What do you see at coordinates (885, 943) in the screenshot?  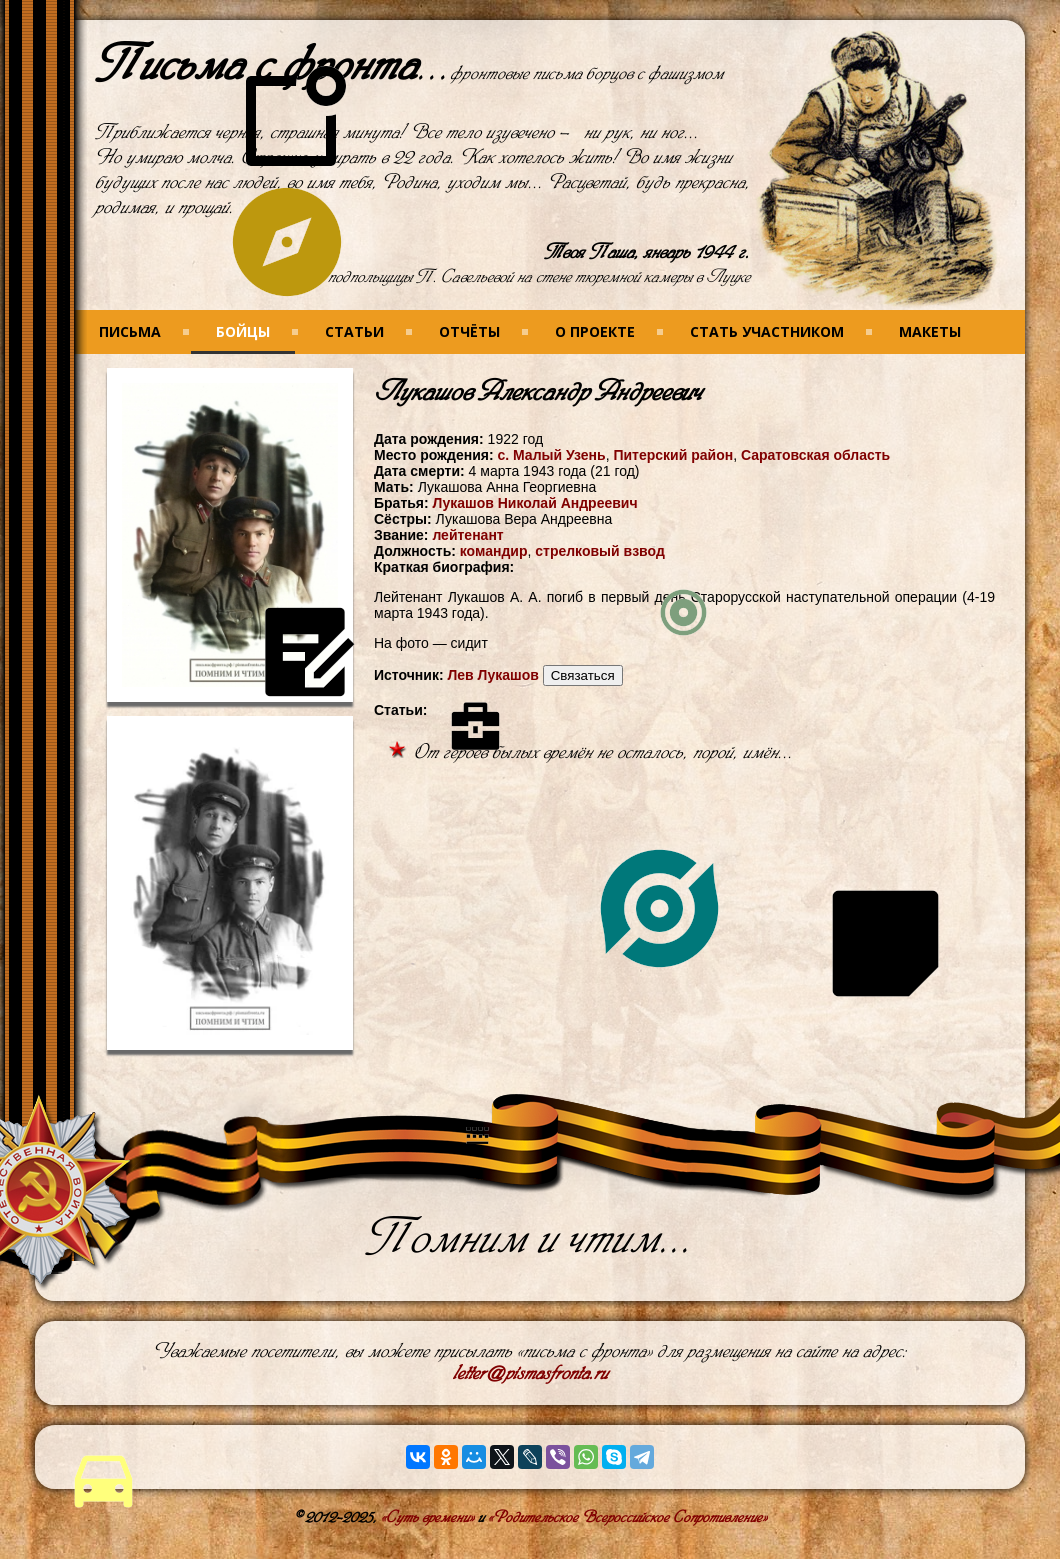 I see `create a new sticky note` at bounding box center [885, 943].